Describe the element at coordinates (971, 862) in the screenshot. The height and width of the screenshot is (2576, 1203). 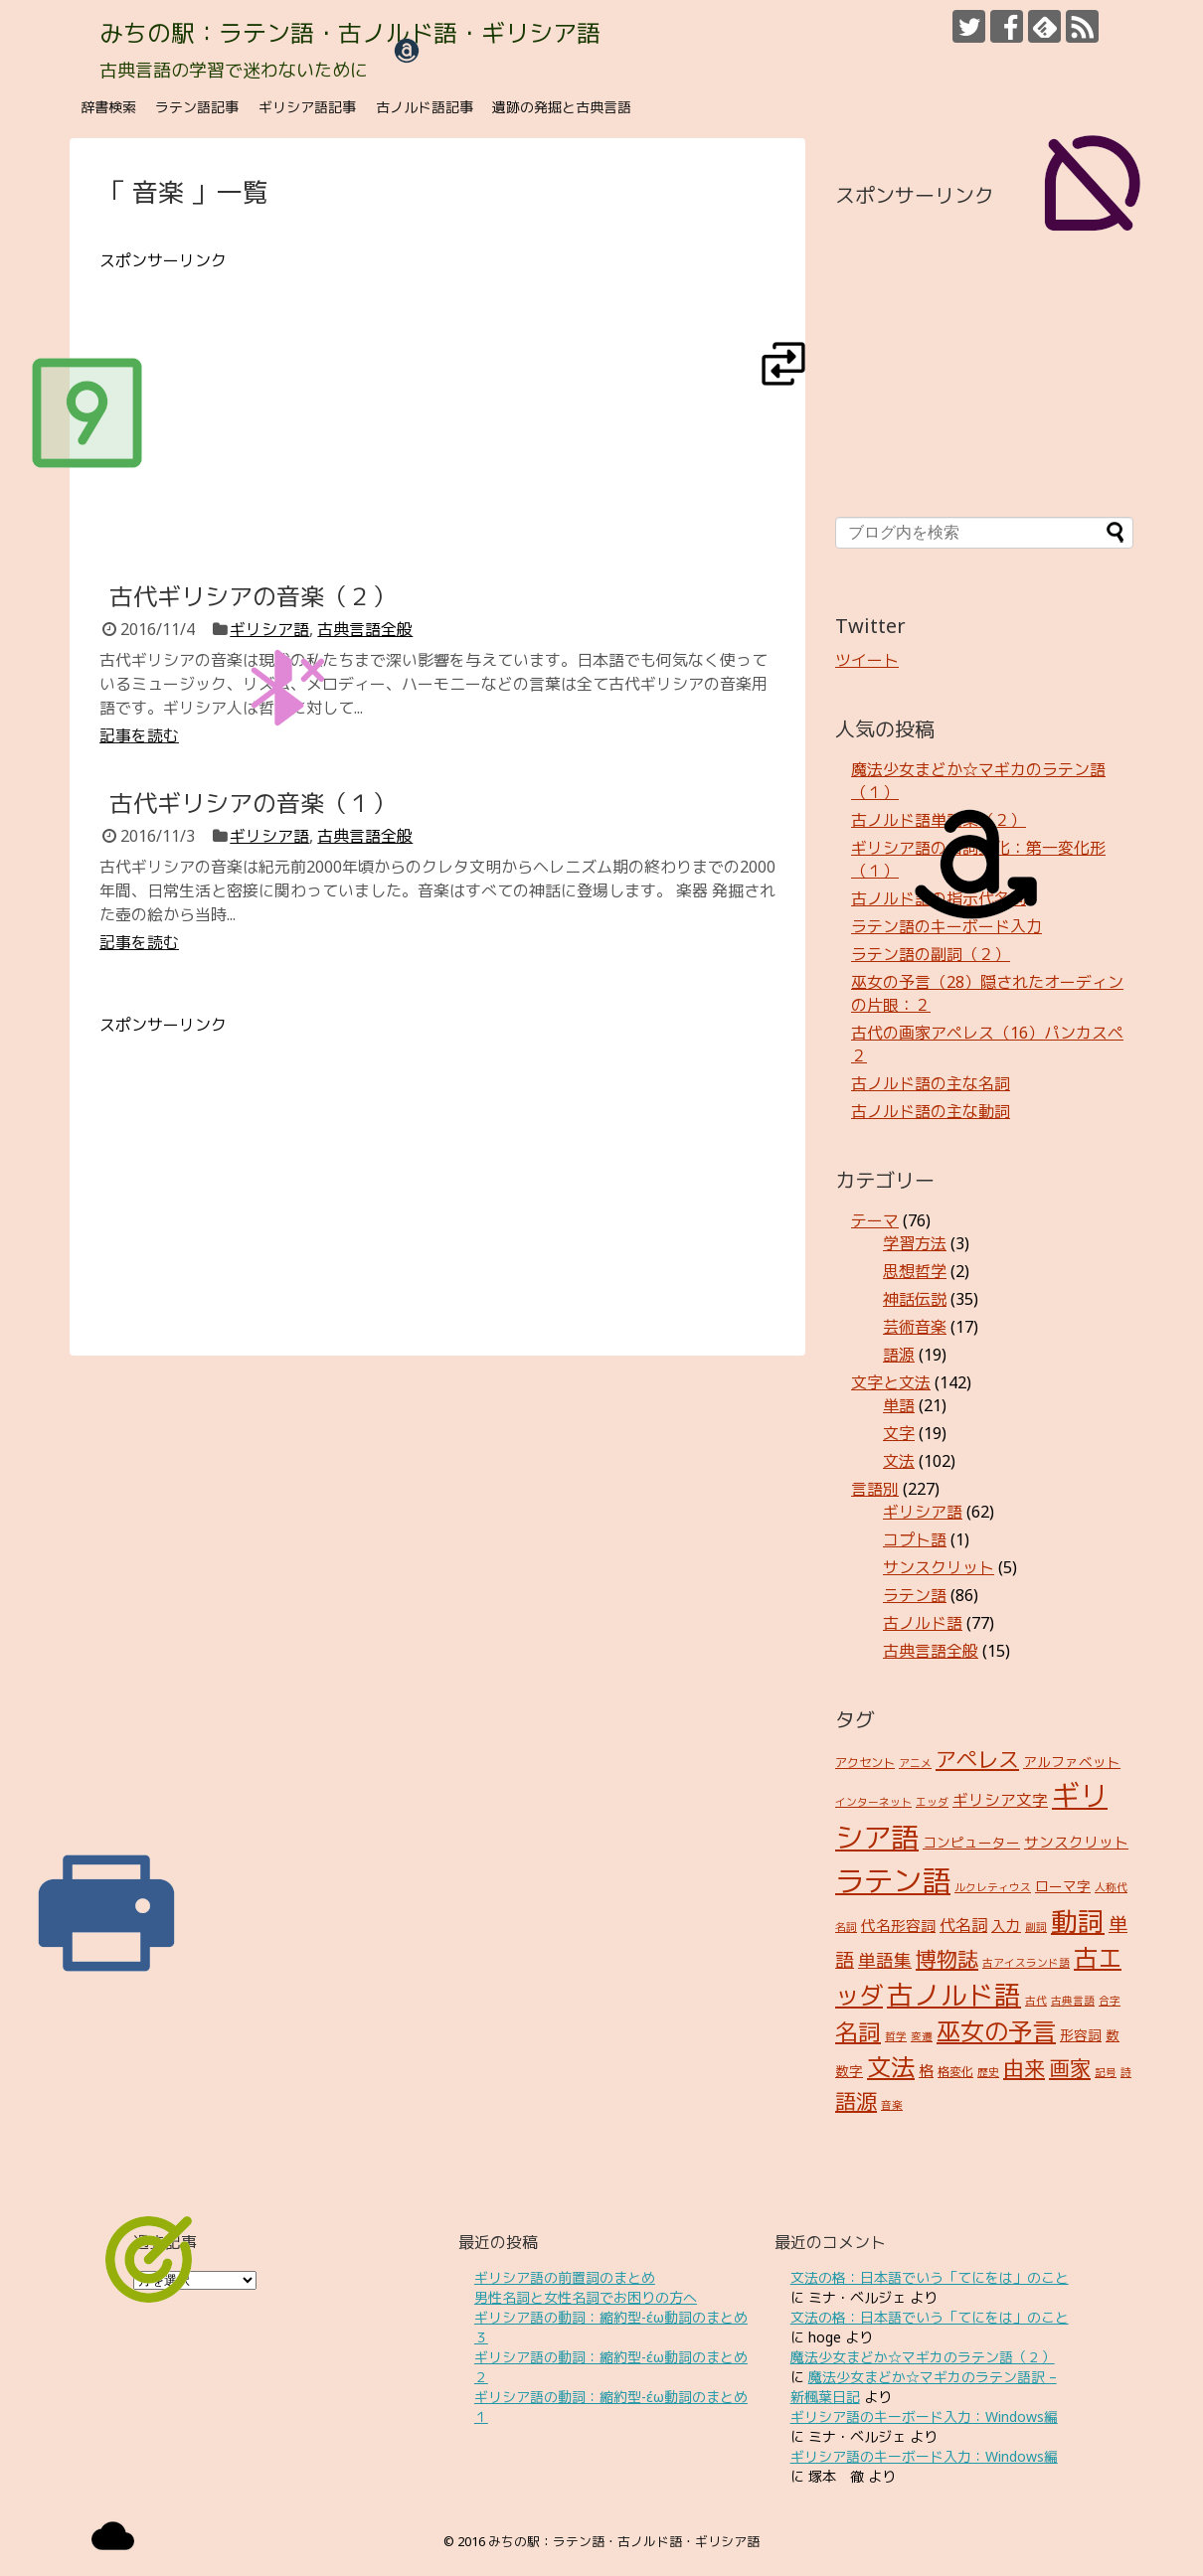
I see `open the Amazon app or website` at that location.